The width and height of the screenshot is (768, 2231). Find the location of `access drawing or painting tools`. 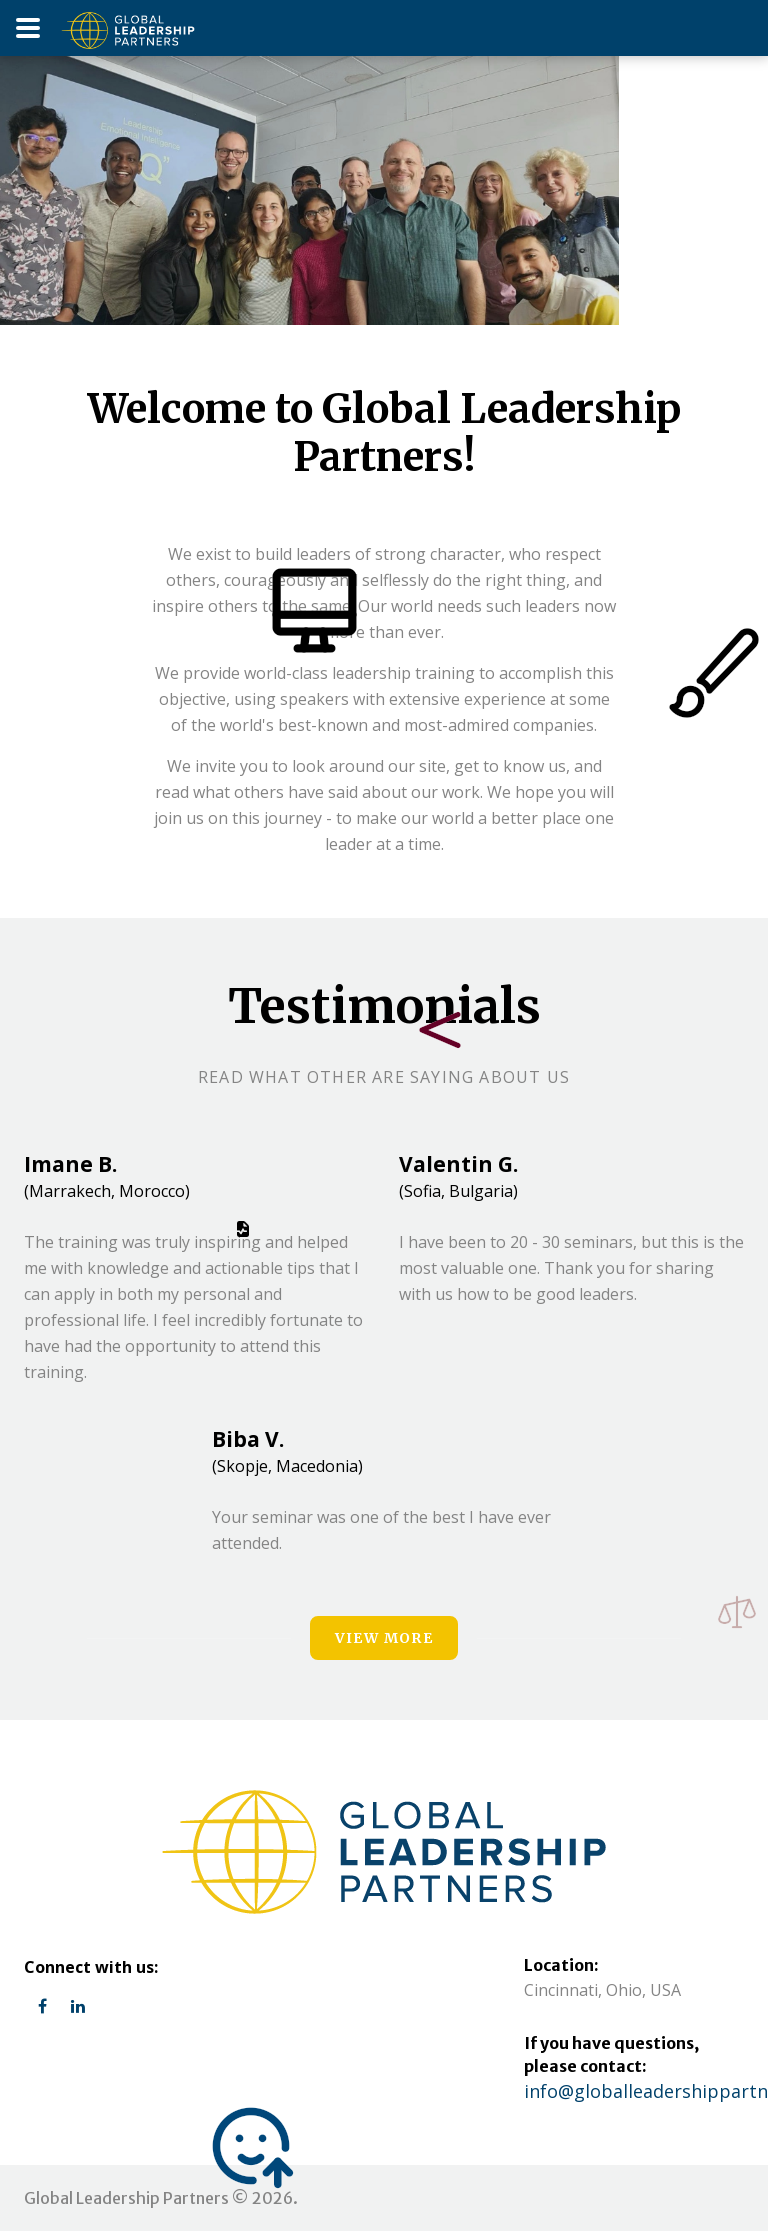

access drawing or painting tools is located at coordinates (714, 673).